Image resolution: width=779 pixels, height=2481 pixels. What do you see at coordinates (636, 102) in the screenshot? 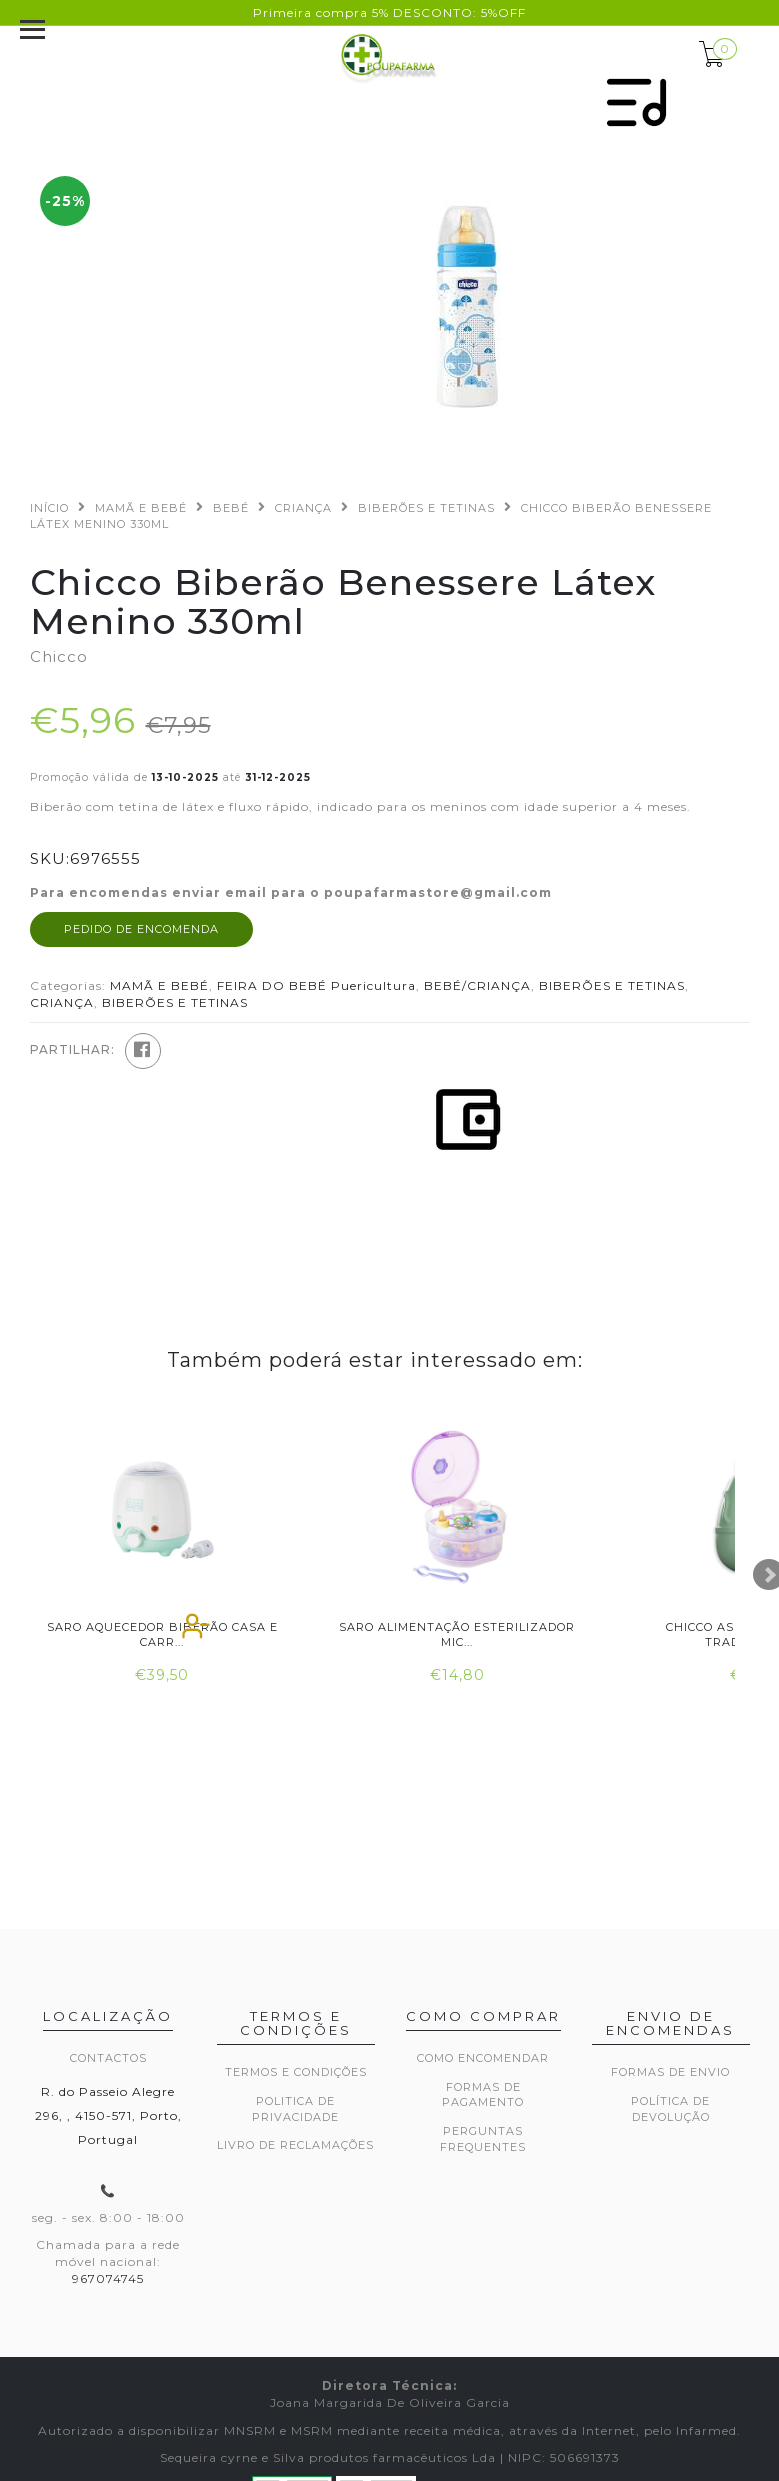
I see `view music playlist` at bounding box center [636, 102].